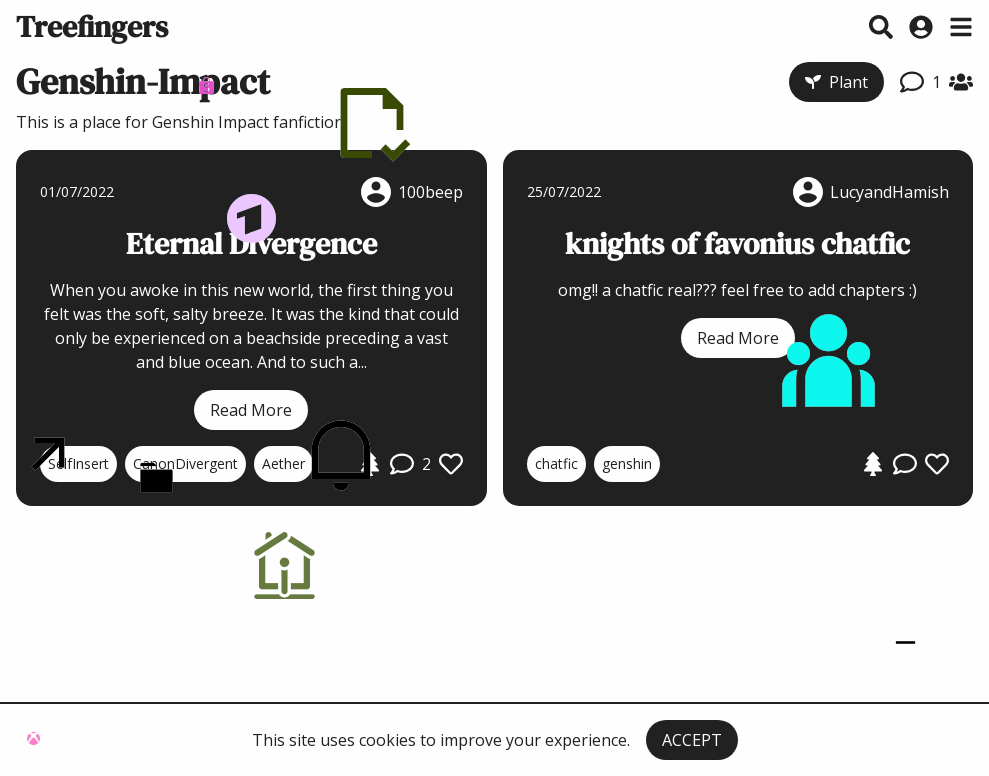 This screenshot has height=776, width=989. Describe the element at coordinates (156, 477) in the screenshot. I see `open folder to view files` at that location.